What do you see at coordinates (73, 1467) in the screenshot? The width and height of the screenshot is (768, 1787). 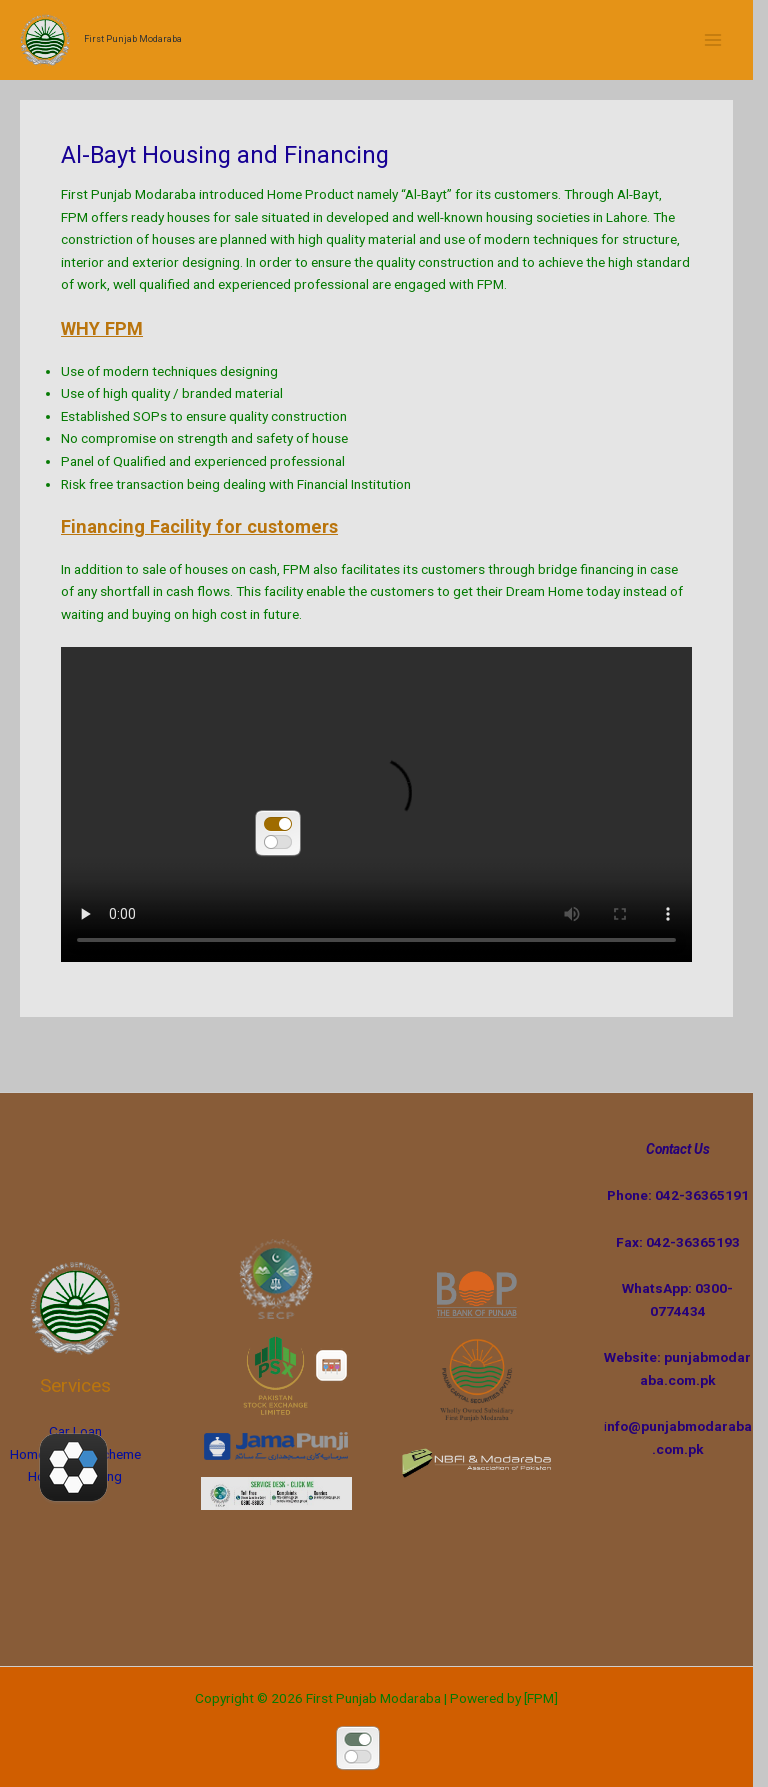 I see `launch robocraft game` at bounding box center [73, 1467].